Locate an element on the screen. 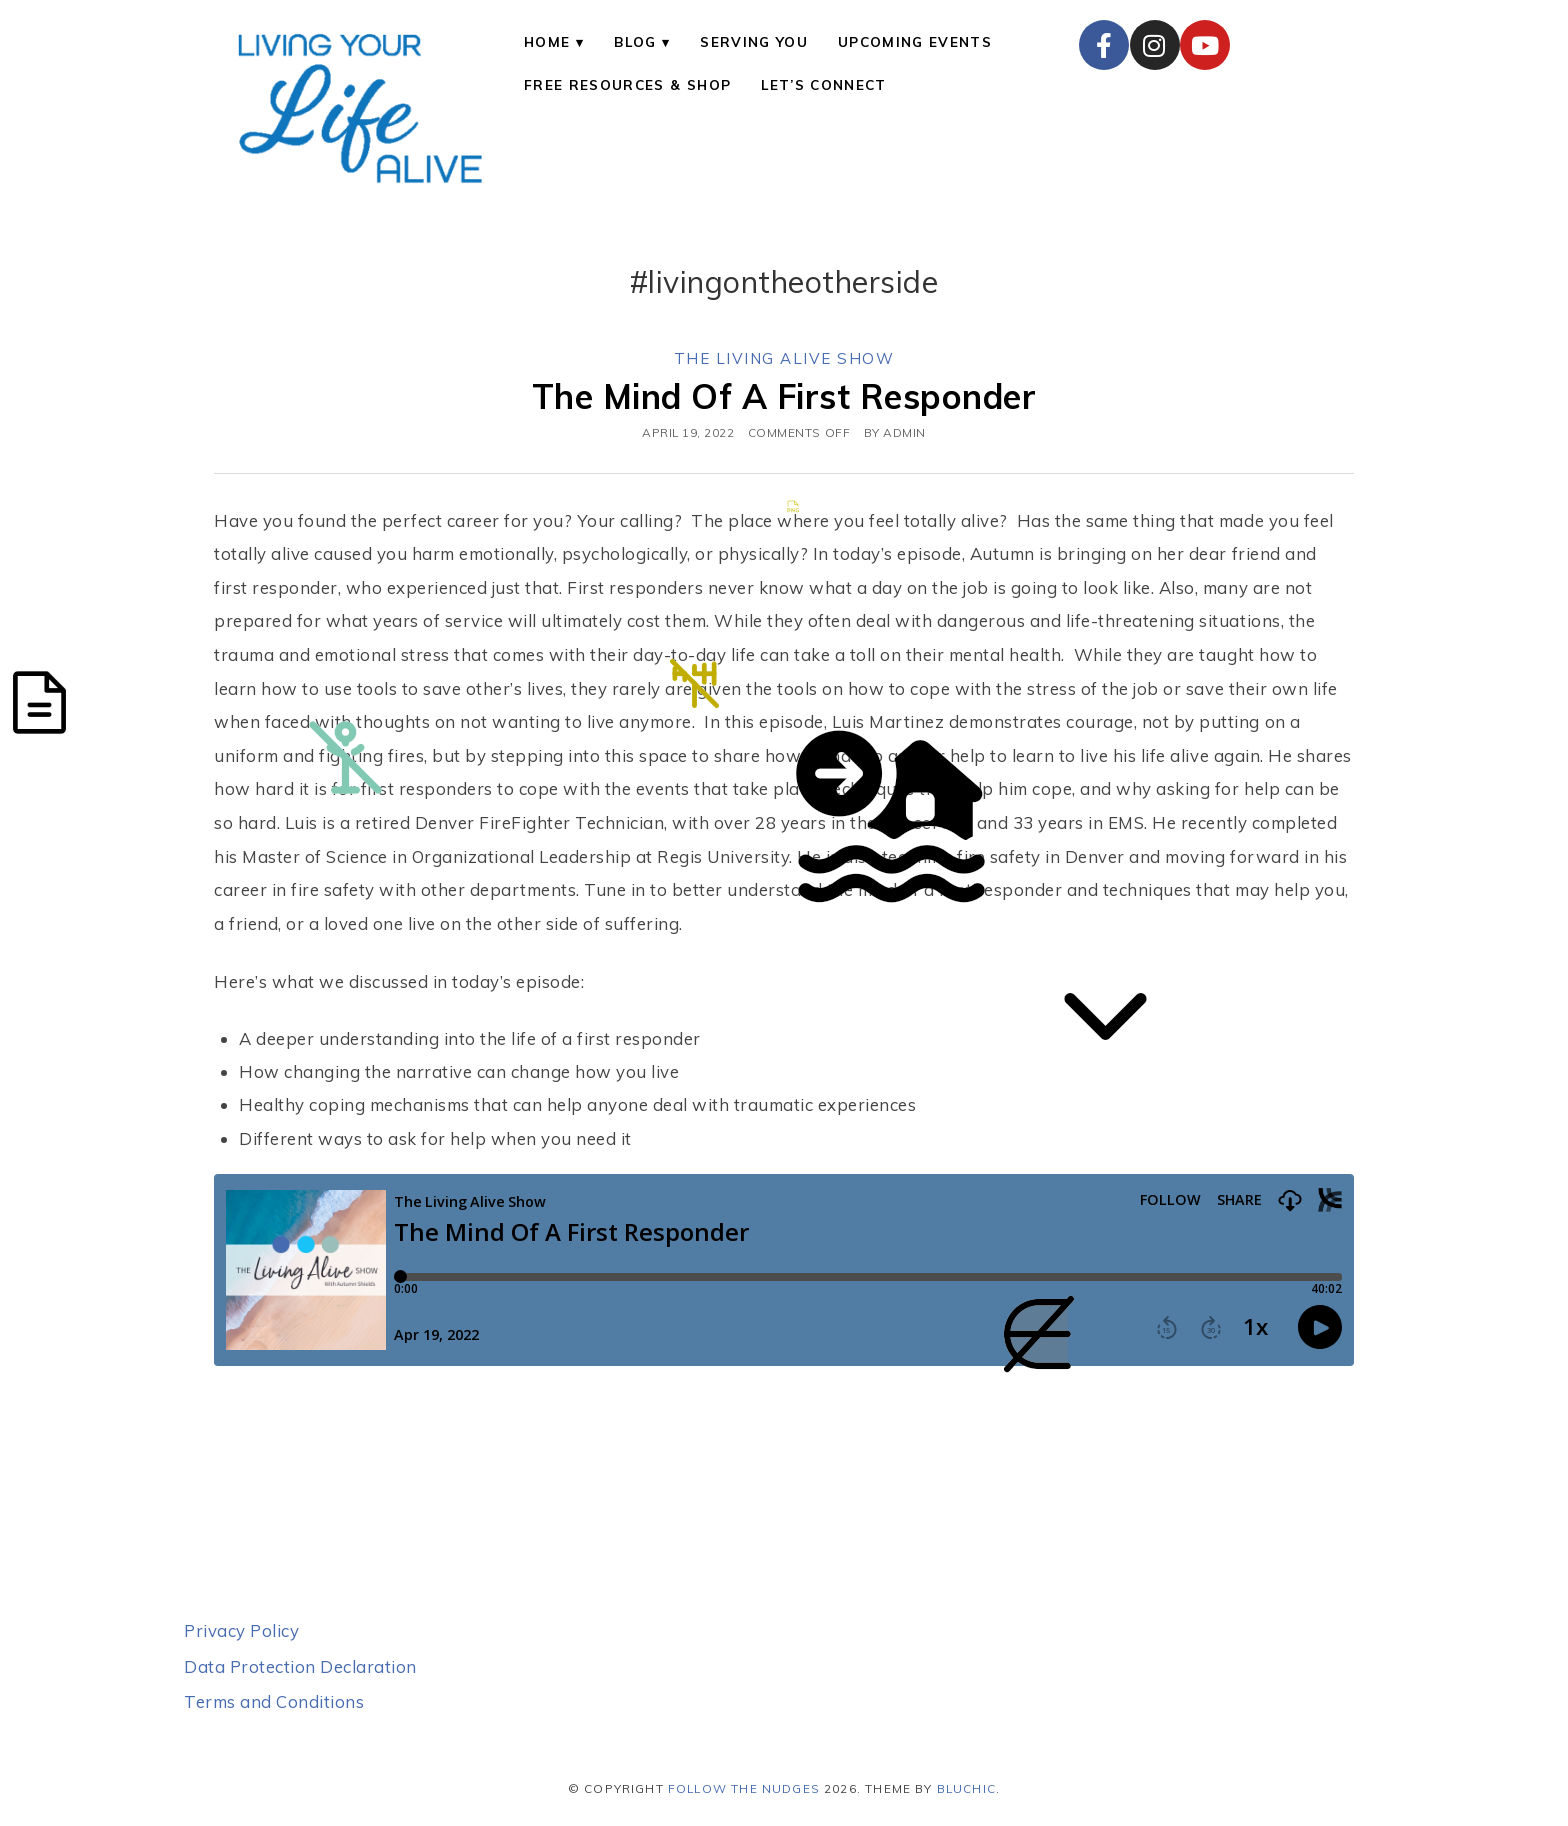  view document or text file is located at coordinates (39, 702).